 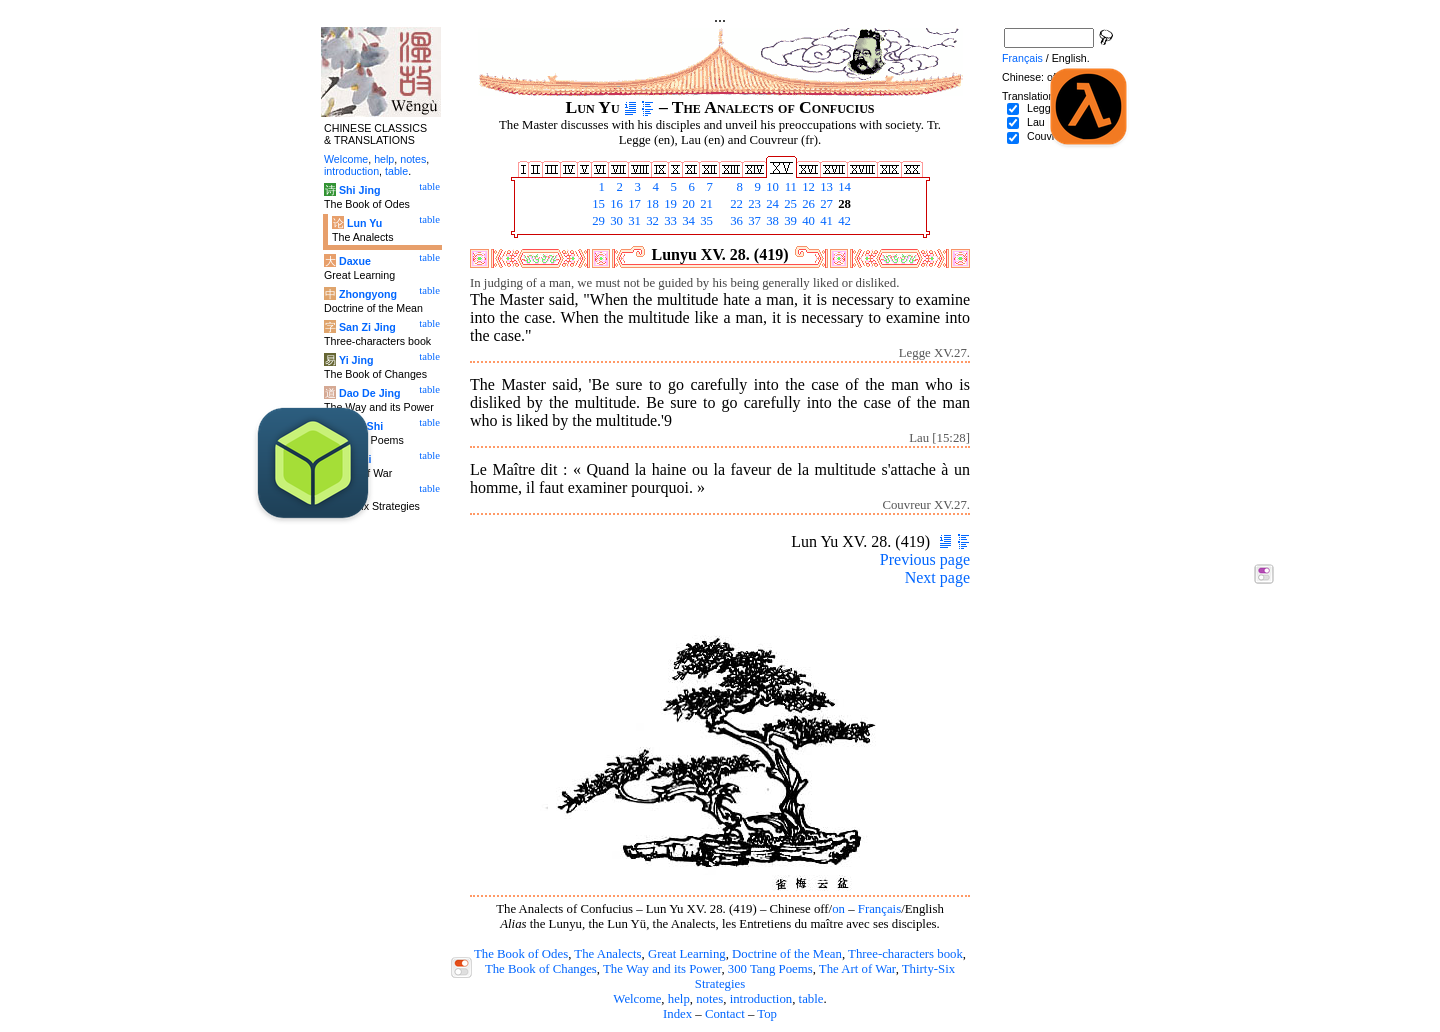 I want to click on open gnome tweaks to customize system settings, so click(x=1264, y=574).